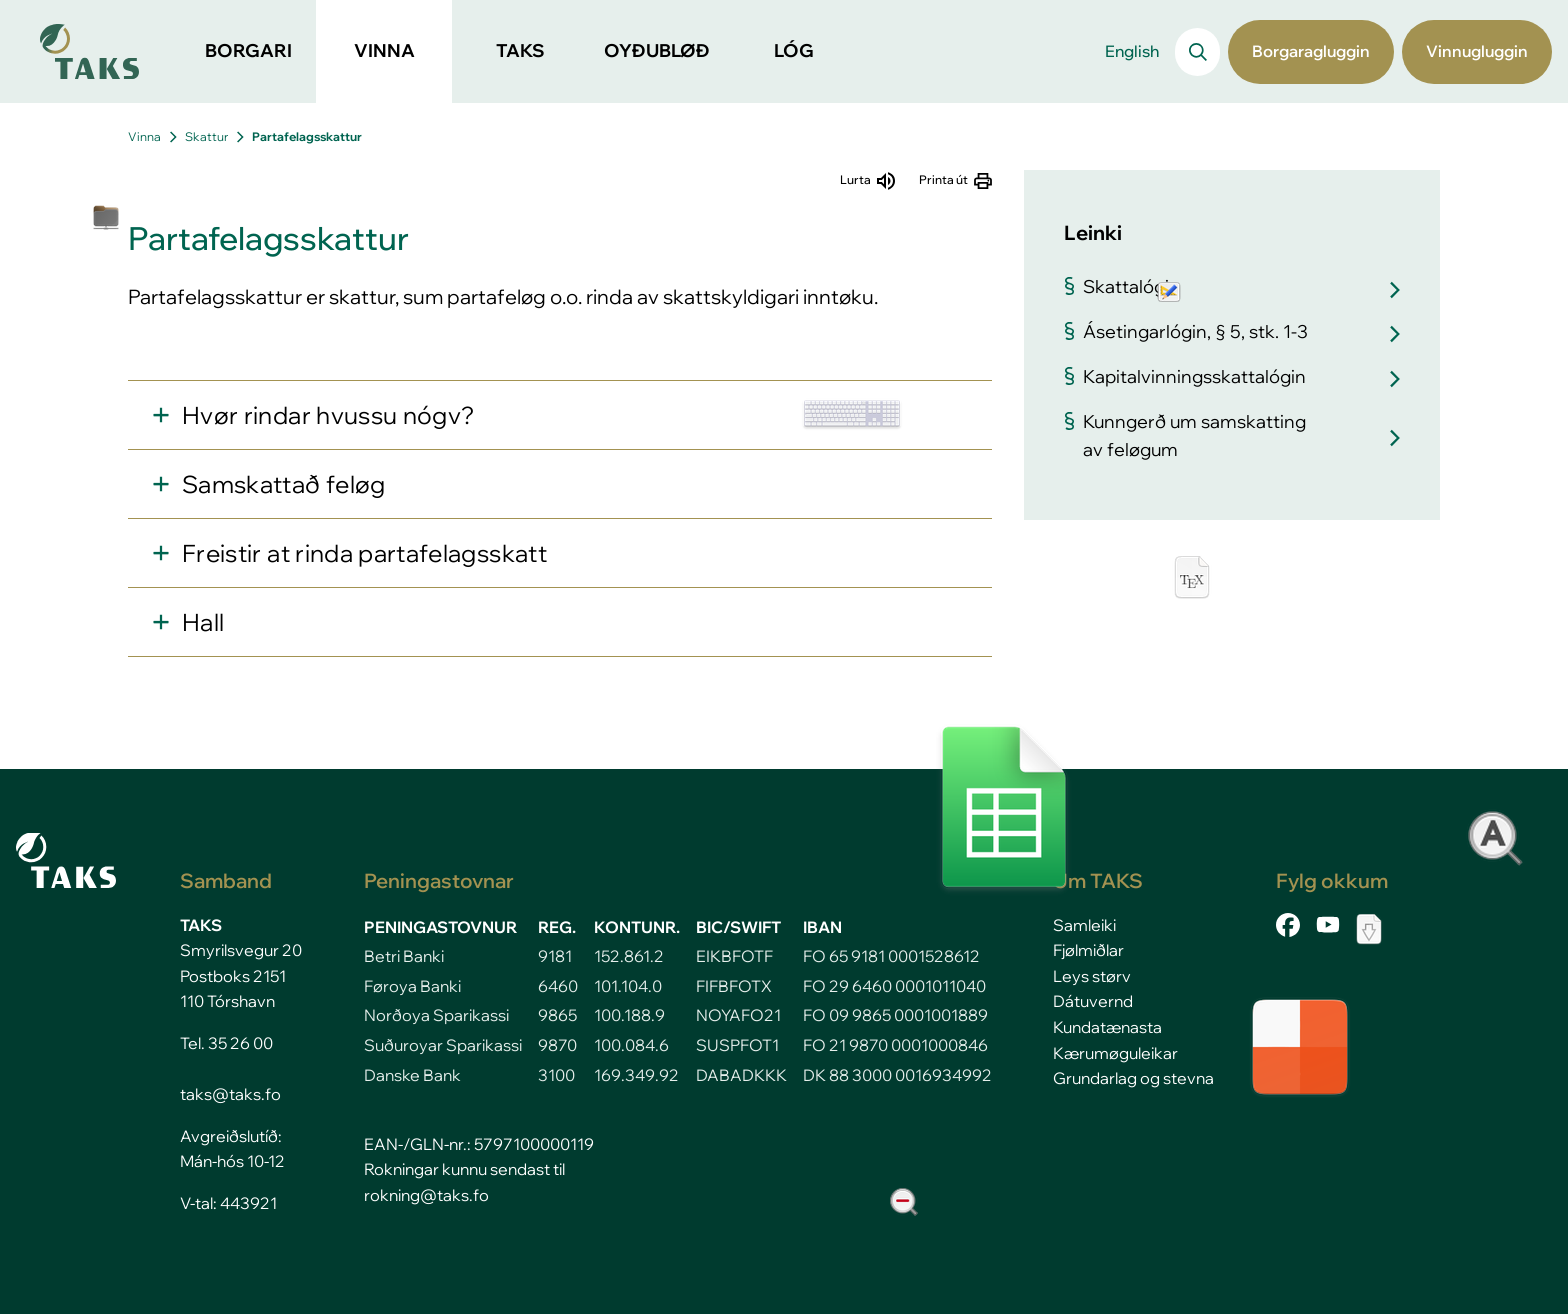 The height and width of the screenshot is (1314, 1568). I want to click on install a file or software package, so click(1369, 929).